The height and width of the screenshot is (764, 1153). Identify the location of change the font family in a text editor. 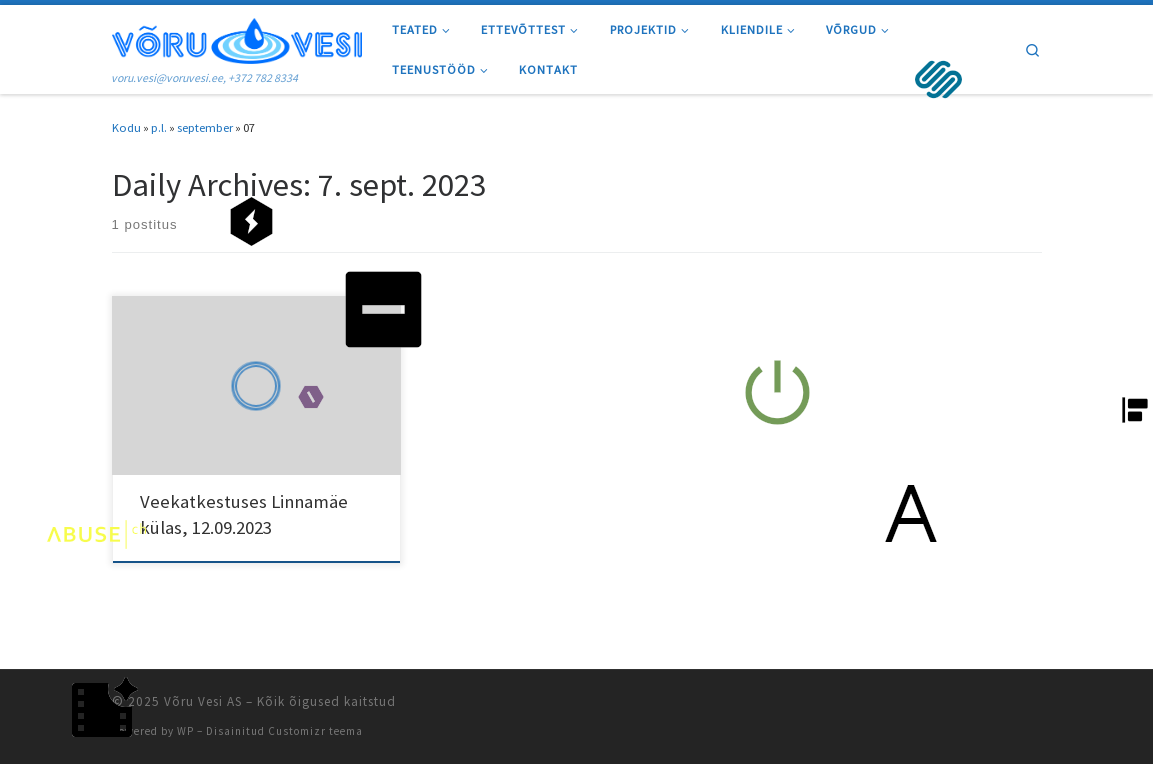
(911, 512).